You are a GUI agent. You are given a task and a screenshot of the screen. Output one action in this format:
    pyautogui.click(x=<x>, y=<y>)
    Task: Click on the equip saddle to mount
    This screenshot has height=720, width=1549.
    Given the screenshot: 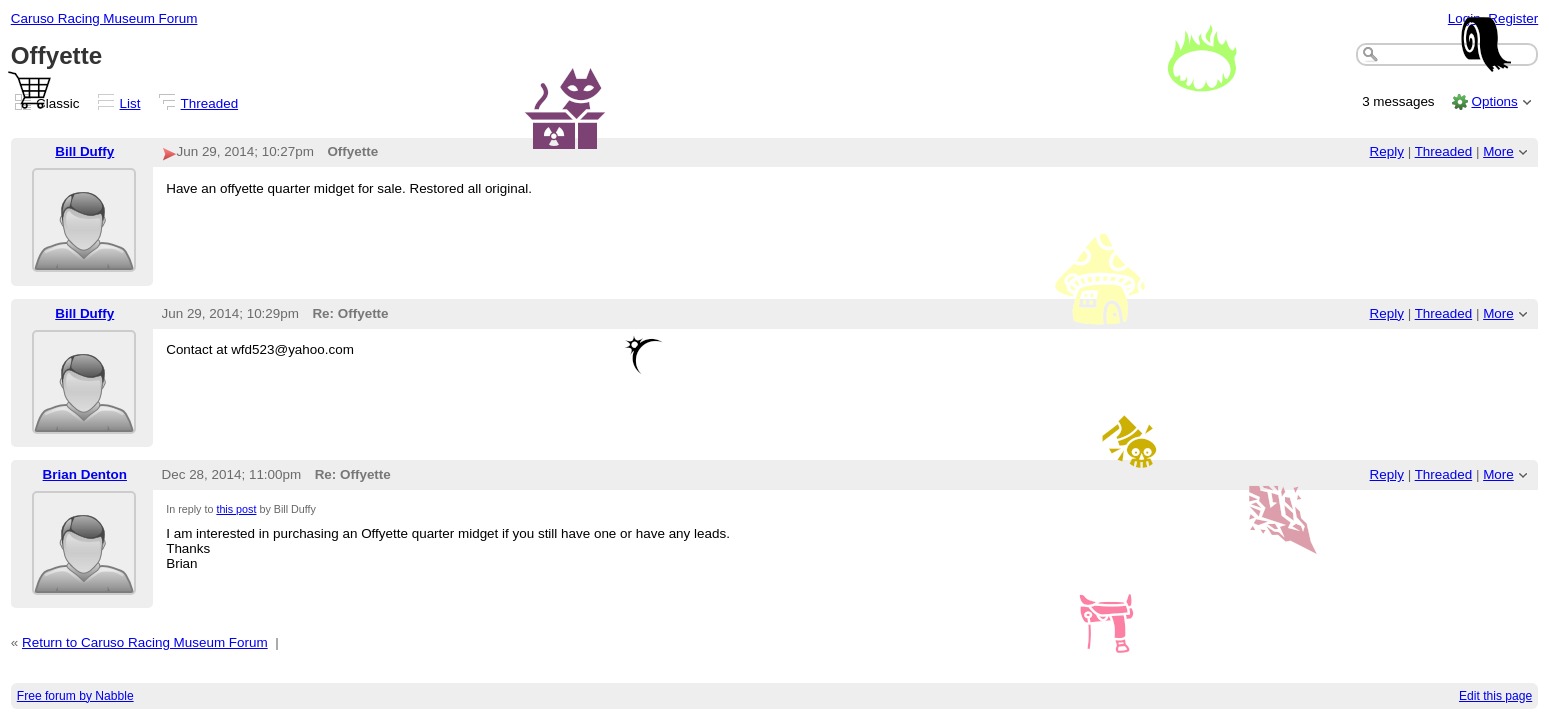 What is the action you would take?
    pyautogui.click(x=1106, y=623)
    